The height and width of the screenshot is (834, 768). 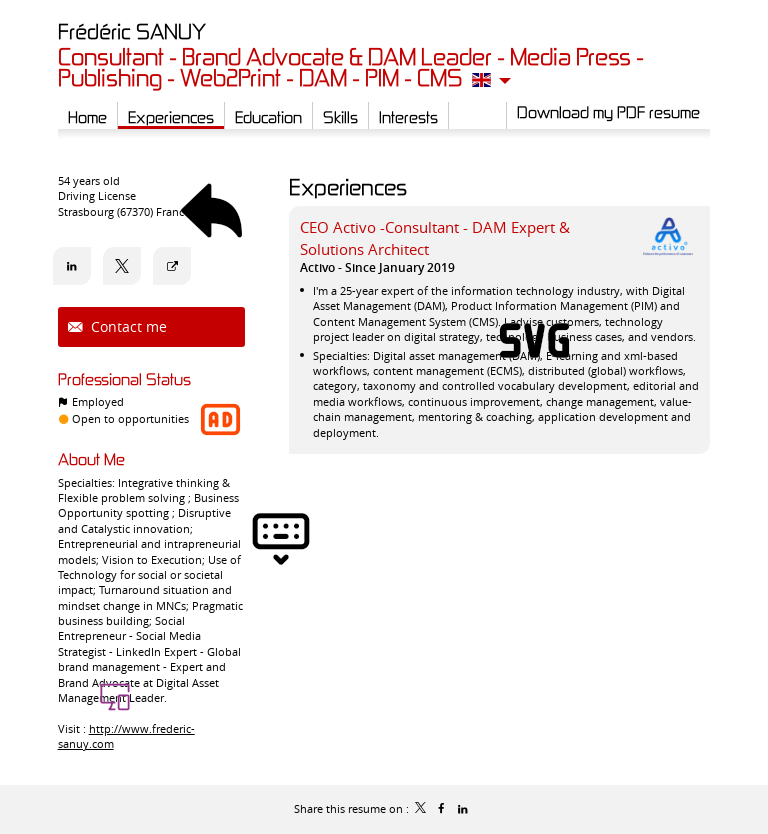 I want to click on undo the last action, so click(x=211, y=210).